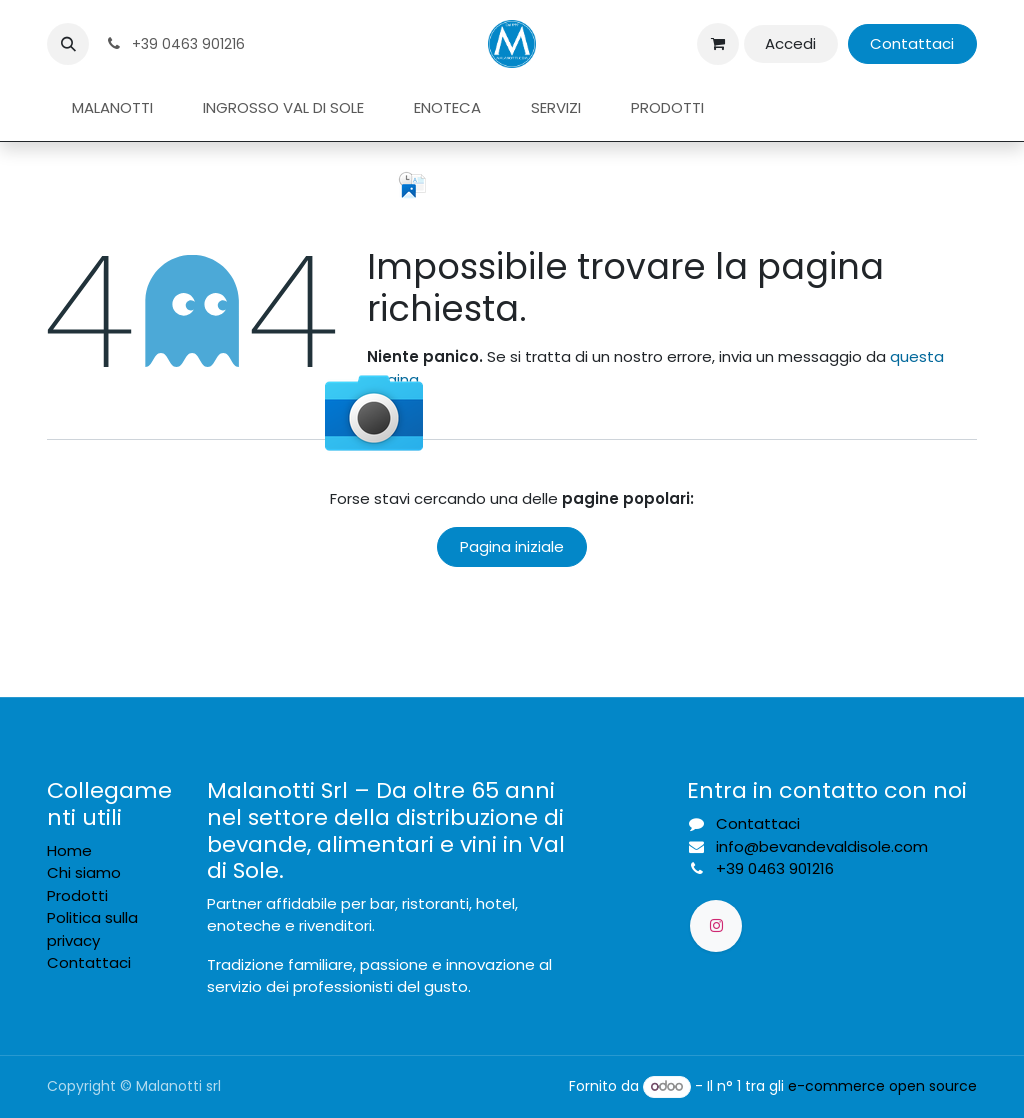  What do you see at coordinates (374, 414) in the screenshot?
I see `open the camera app` at bounding box center [374, 414].